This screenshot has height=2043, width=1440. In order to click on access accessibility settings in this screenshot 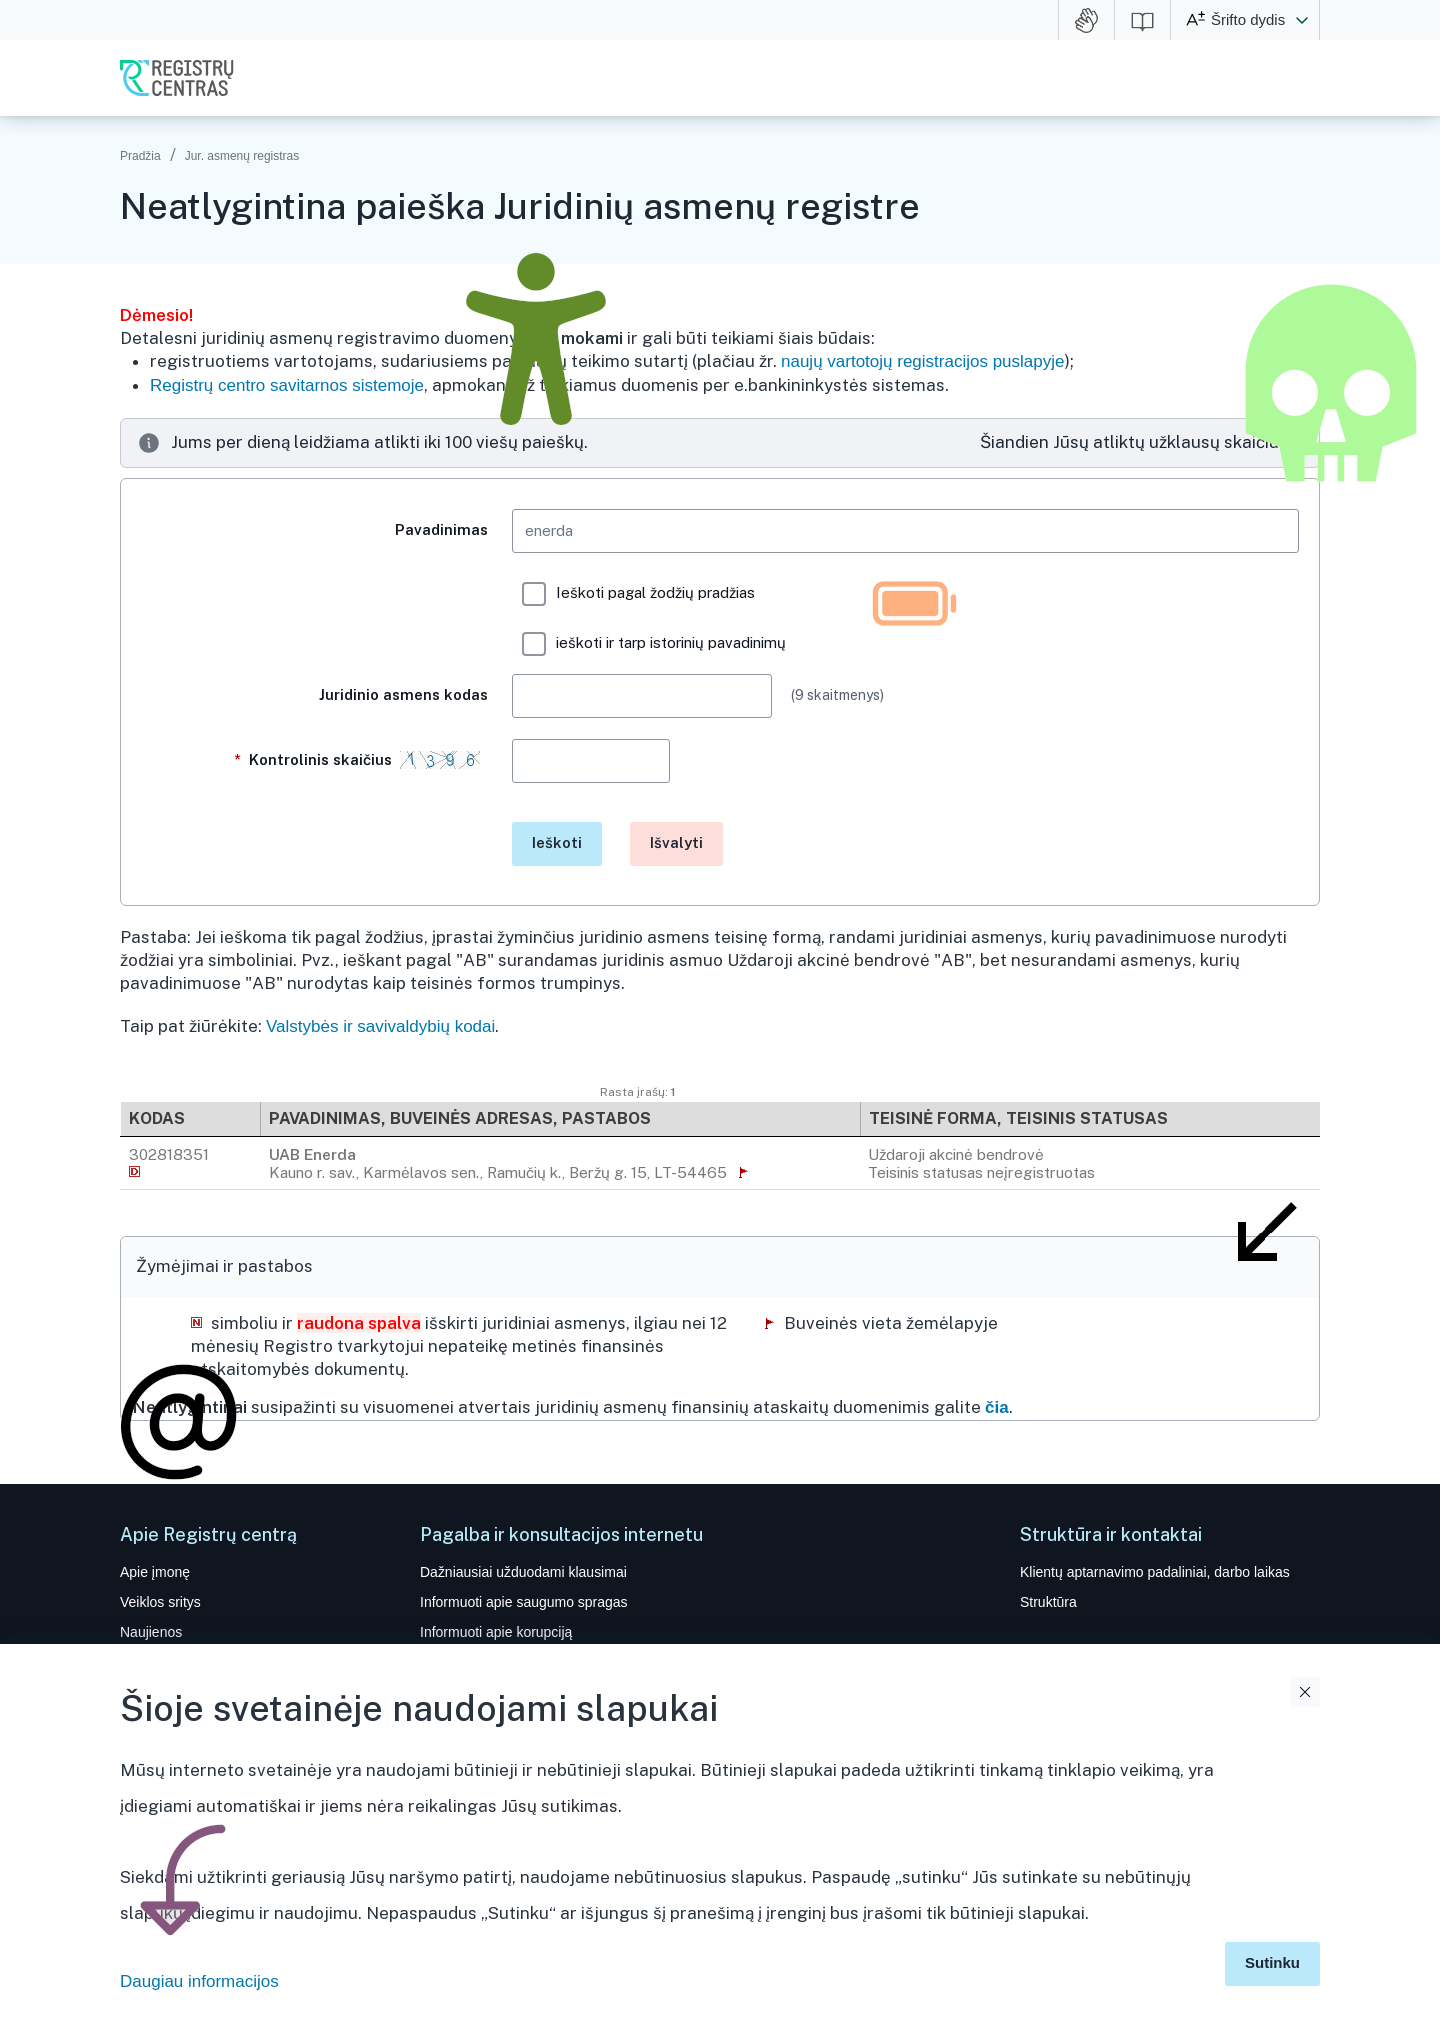, I will do `click(536, 339)`.